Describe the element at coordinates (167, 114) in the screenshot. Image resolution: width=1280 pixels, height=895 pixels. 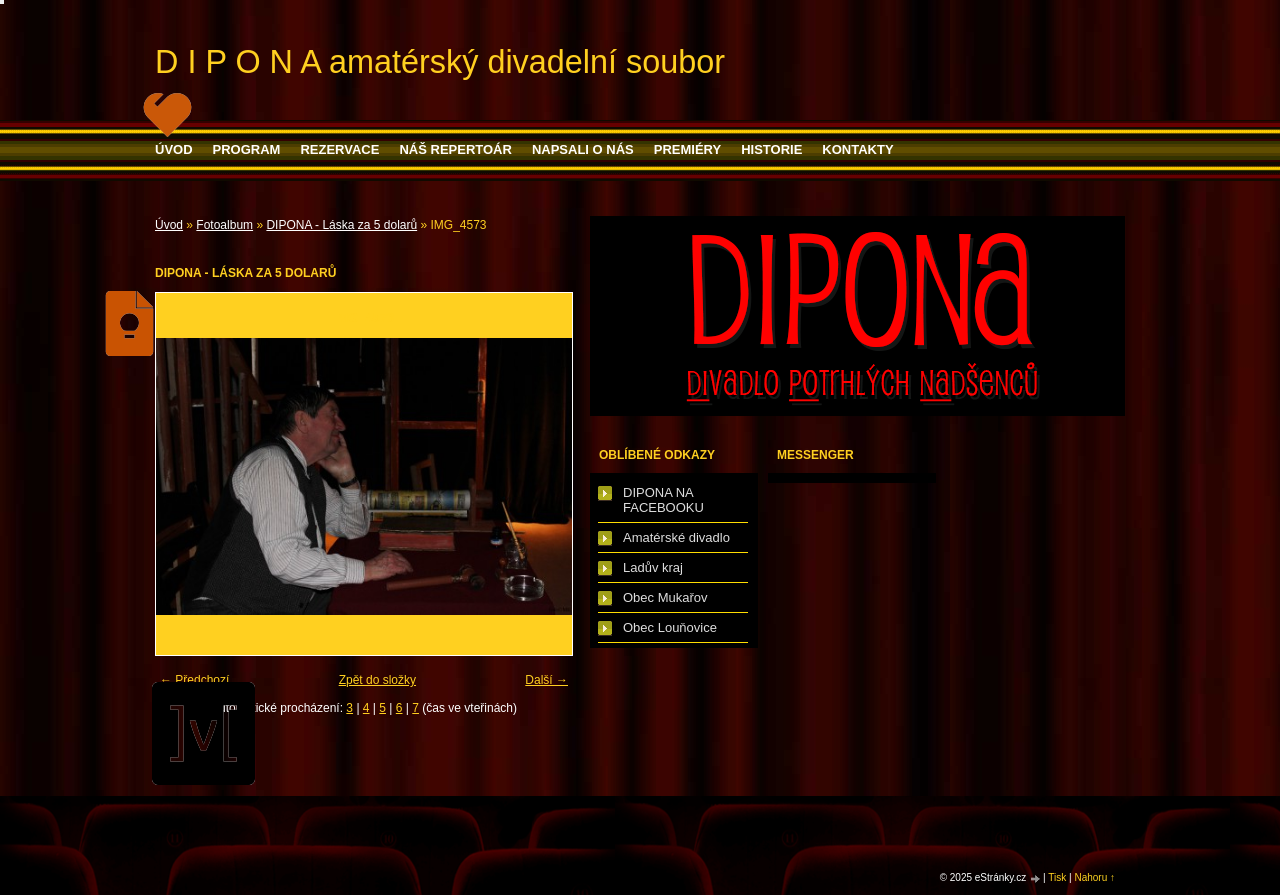
I see `add to favorites` at that location.